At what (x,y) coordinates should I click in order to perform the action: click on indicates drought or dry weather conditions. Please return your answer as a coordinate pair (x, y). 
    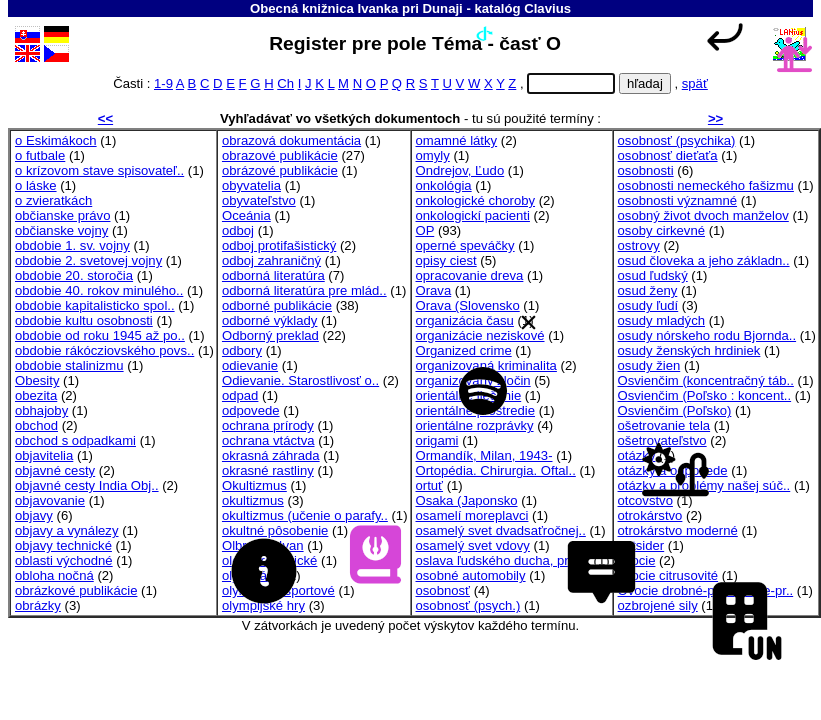
    Looking at the image, I should click on (675, 469).